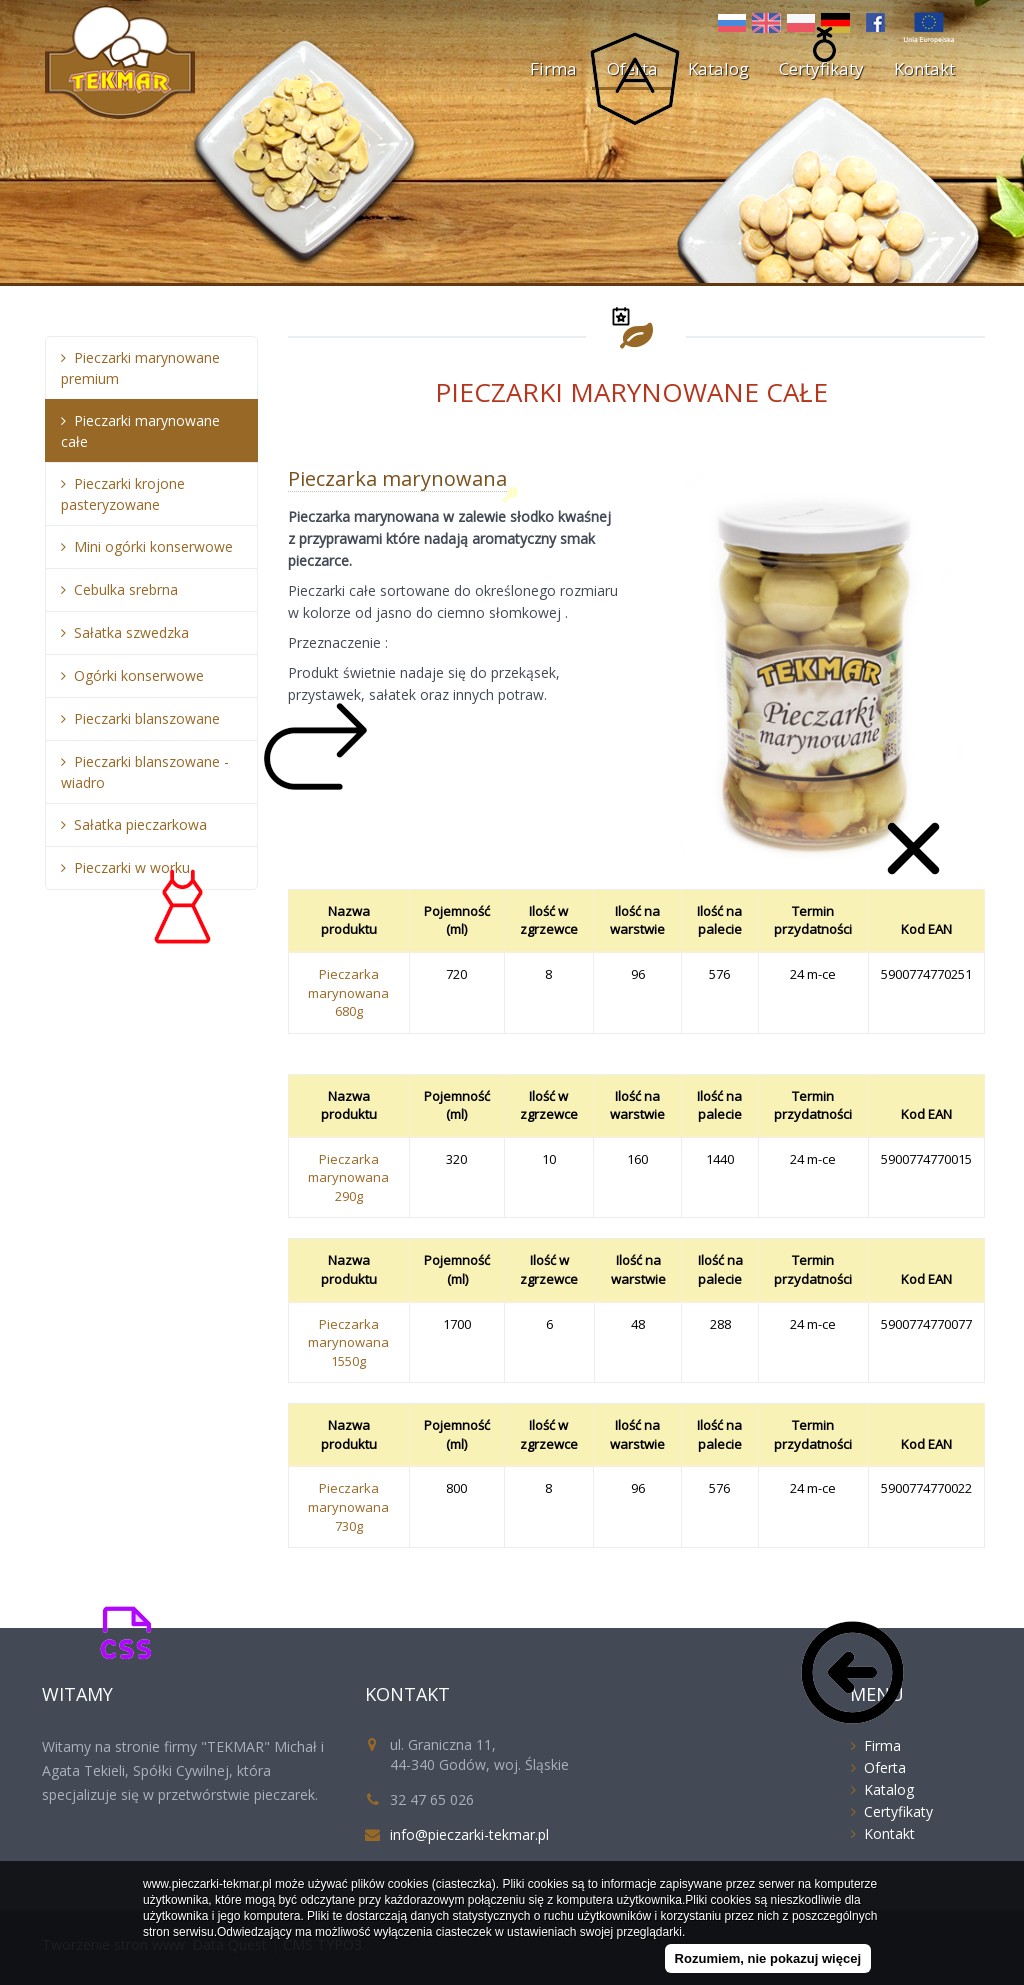  What do you see at coordinates (913, 848) in the screenshot?
I see `close the current window or dialog` at bounding box center [913, 848].